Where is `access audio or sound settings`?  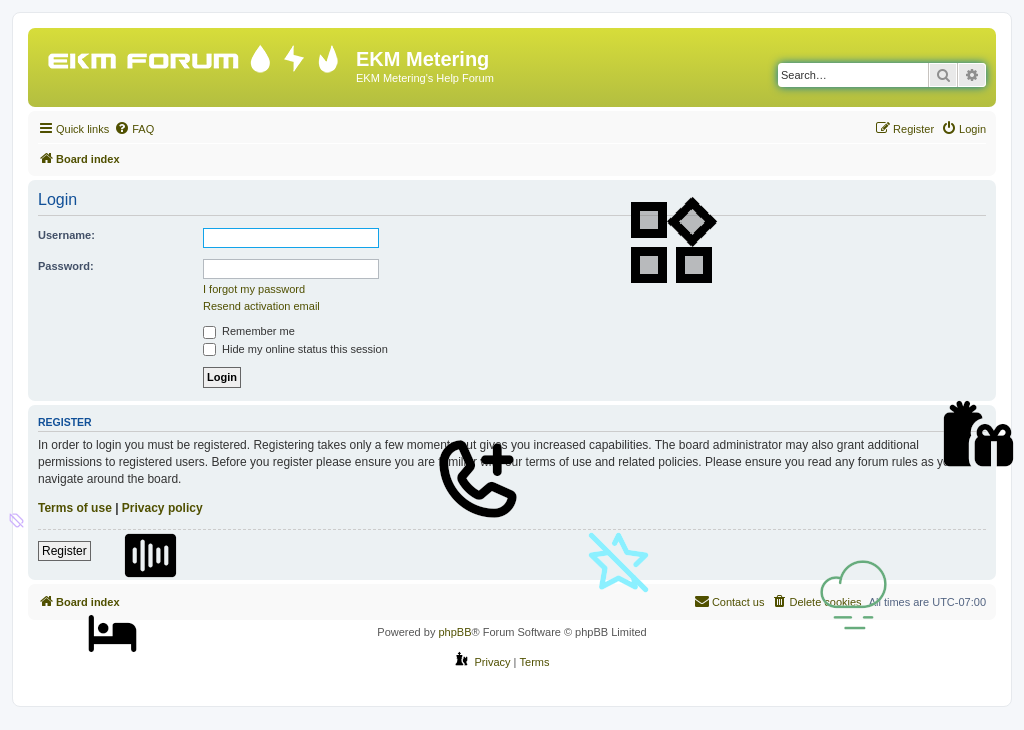 access audio or sound settings is located at coordinates (150, 555).